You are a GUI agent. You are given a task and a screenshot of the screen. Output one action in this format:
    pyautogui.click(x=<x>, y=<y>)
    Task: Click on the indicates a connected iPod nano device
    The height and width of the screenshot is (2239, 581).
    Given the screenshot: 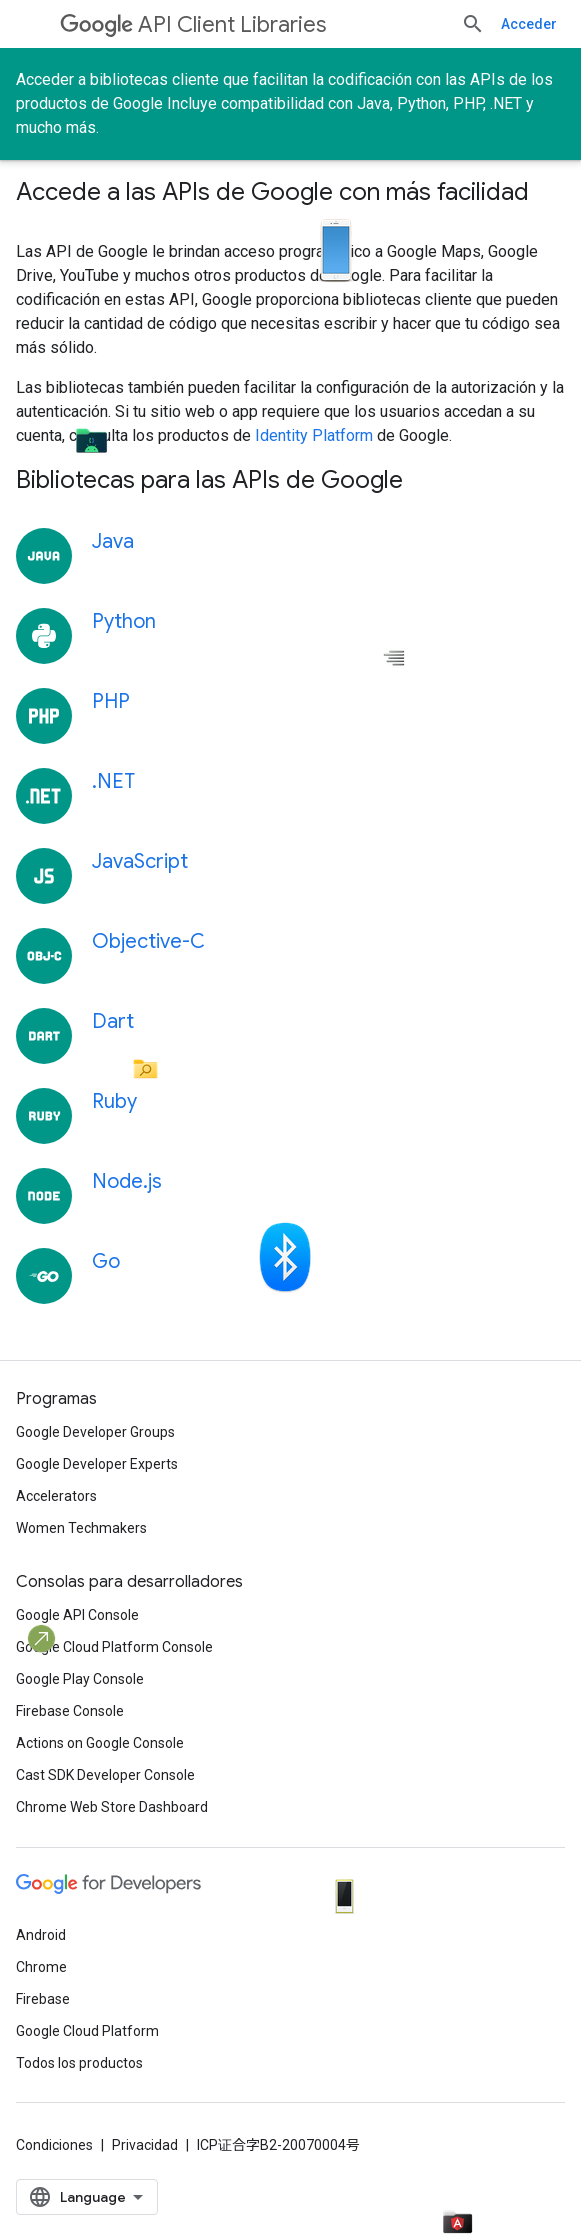 What is the action you would take?
    pyautogui.click(x=344, y=1896)
    